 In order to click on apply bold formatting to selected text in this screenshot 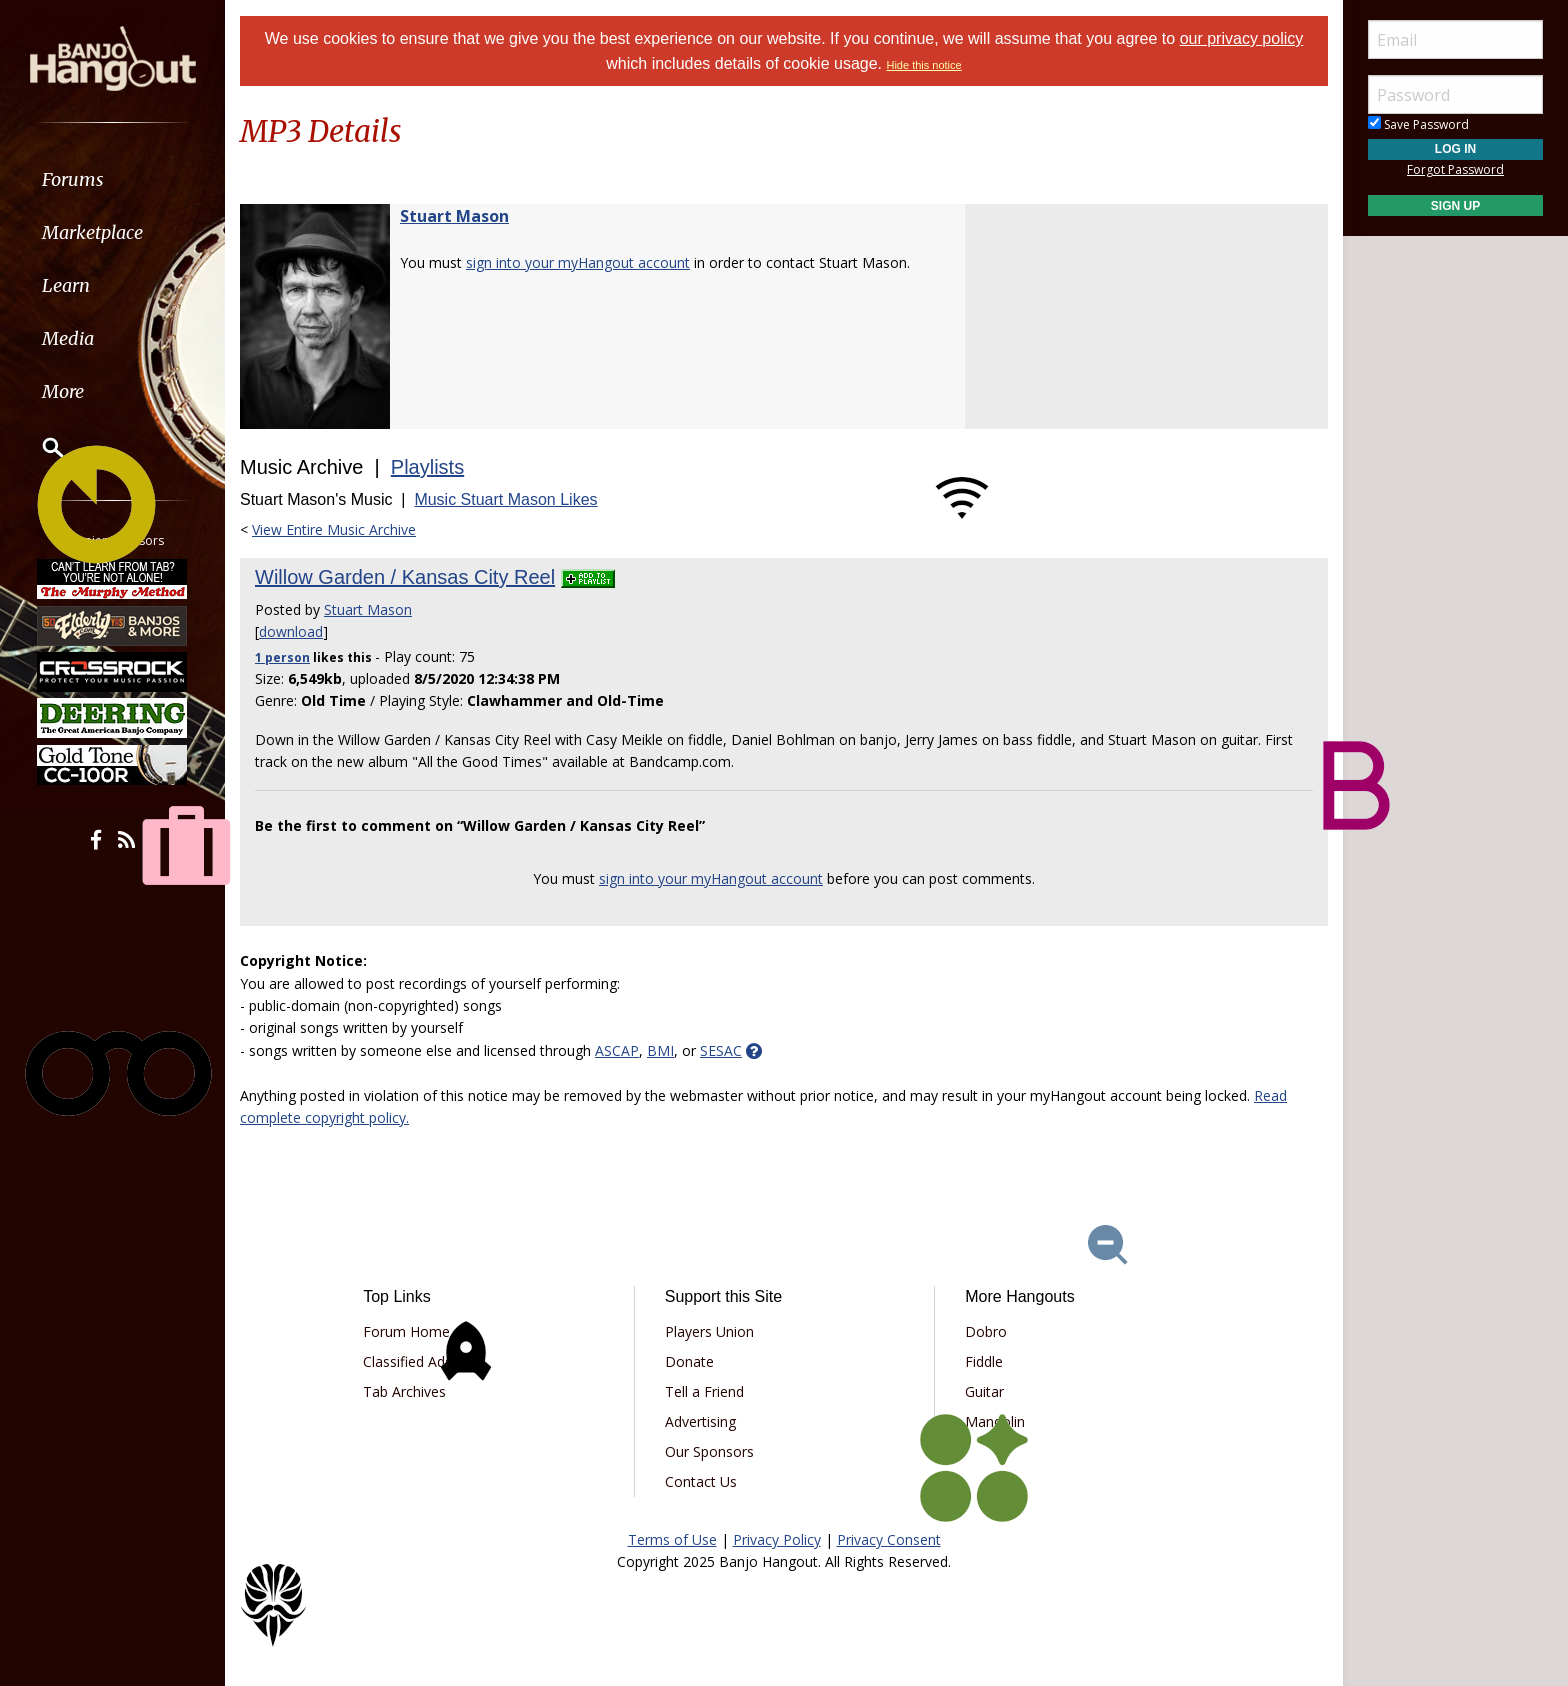, I will do `click(1356, 785)`.